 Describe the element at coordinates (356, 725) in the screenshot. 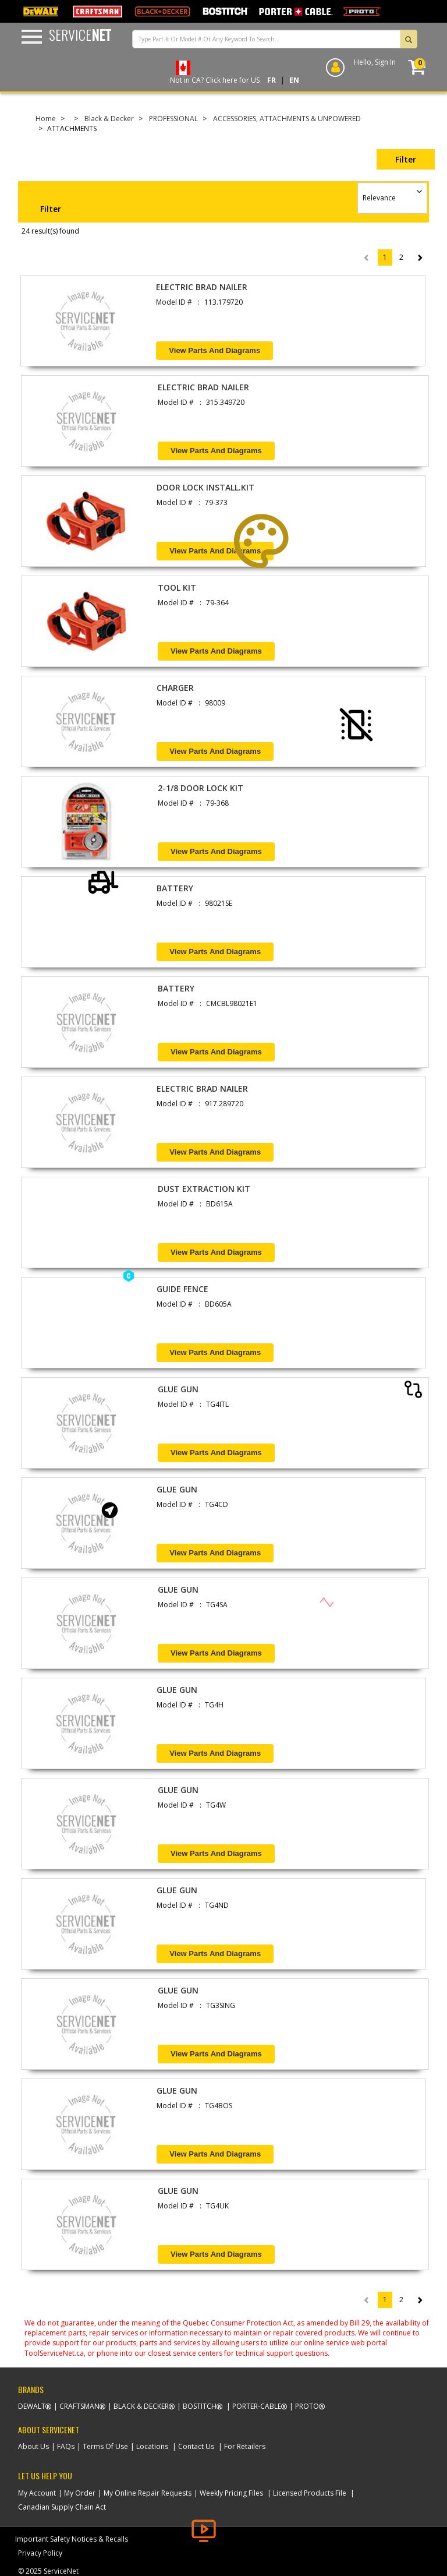

I see `container disabled or unavailable` at that location.